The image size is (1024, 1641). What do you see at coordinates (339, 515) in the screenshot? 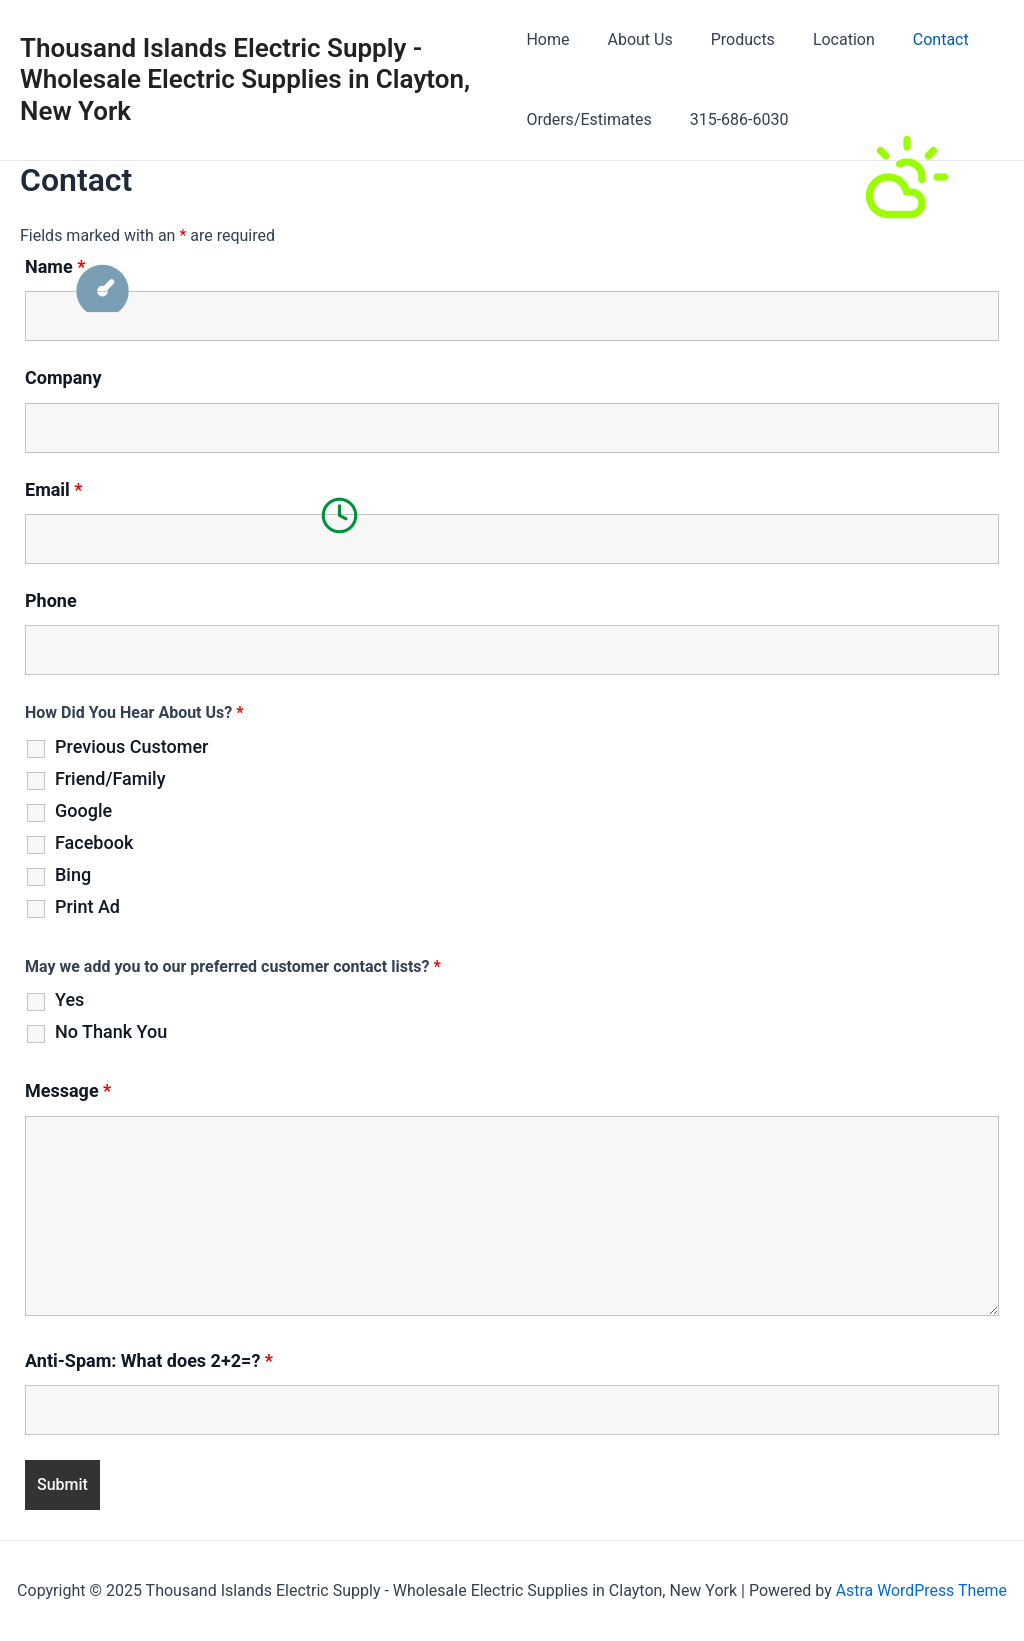
I see `view current time` at bounding box center [339, 515].